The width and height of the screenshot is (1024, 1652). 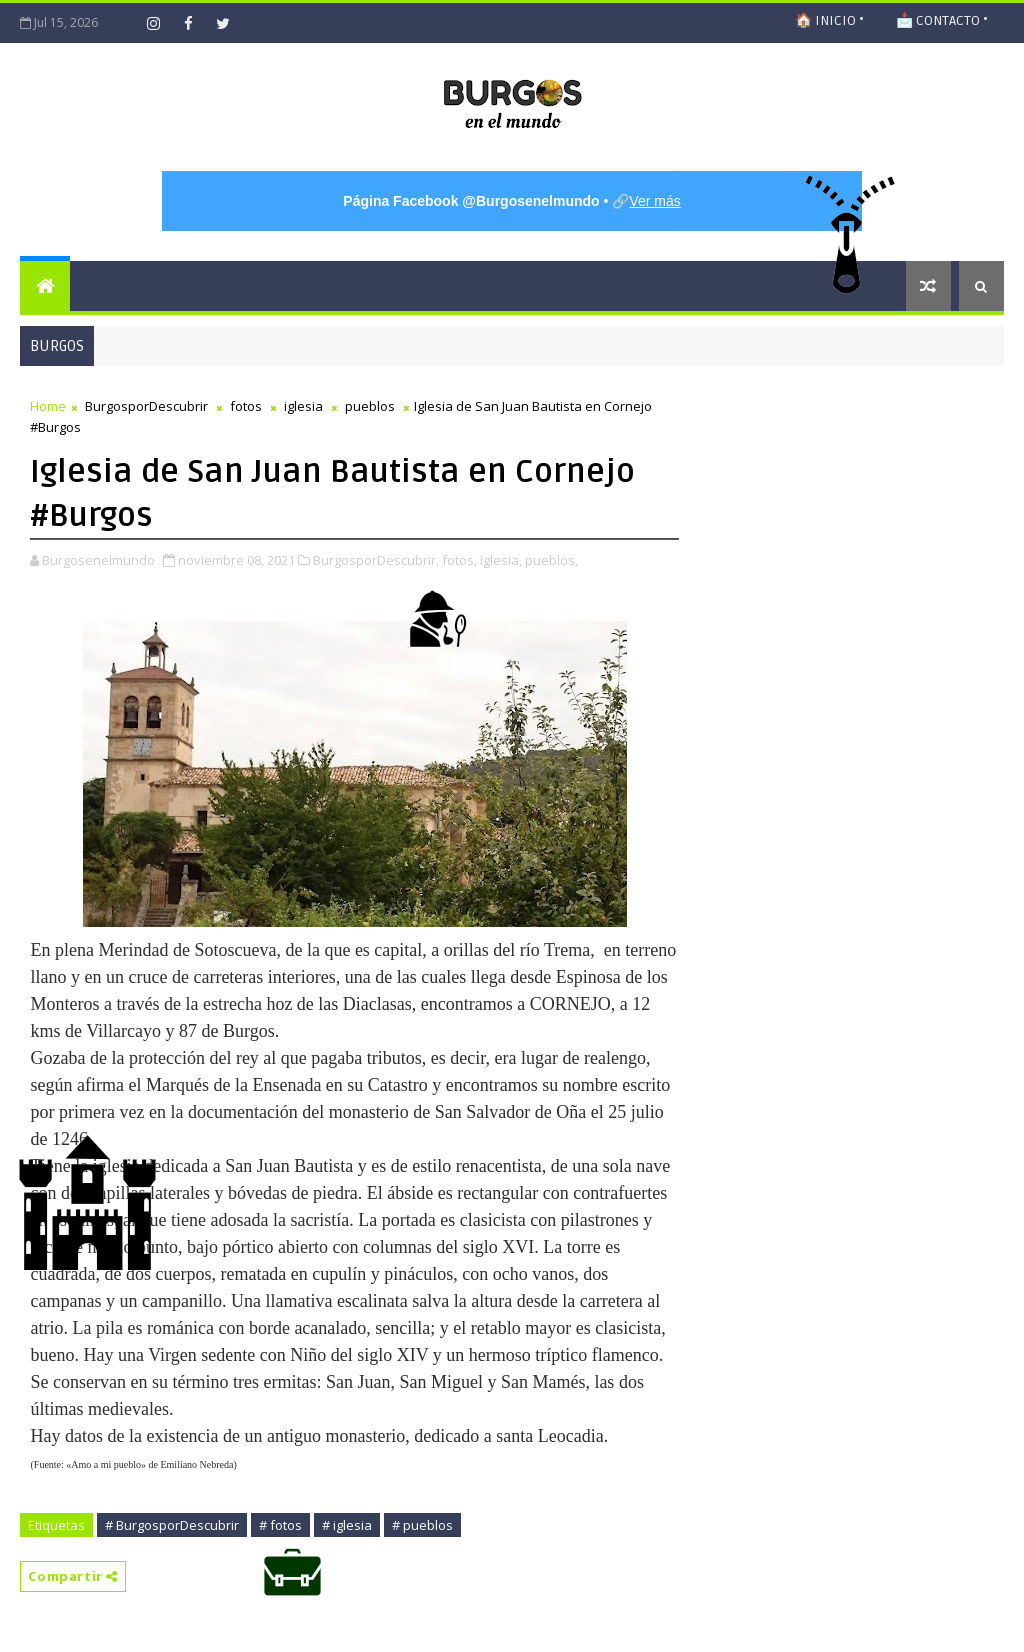 What do you see at coordinates (292, 1573) in the screenshot?
I see `access work or business-related content` at bounding box center [292, 1573].